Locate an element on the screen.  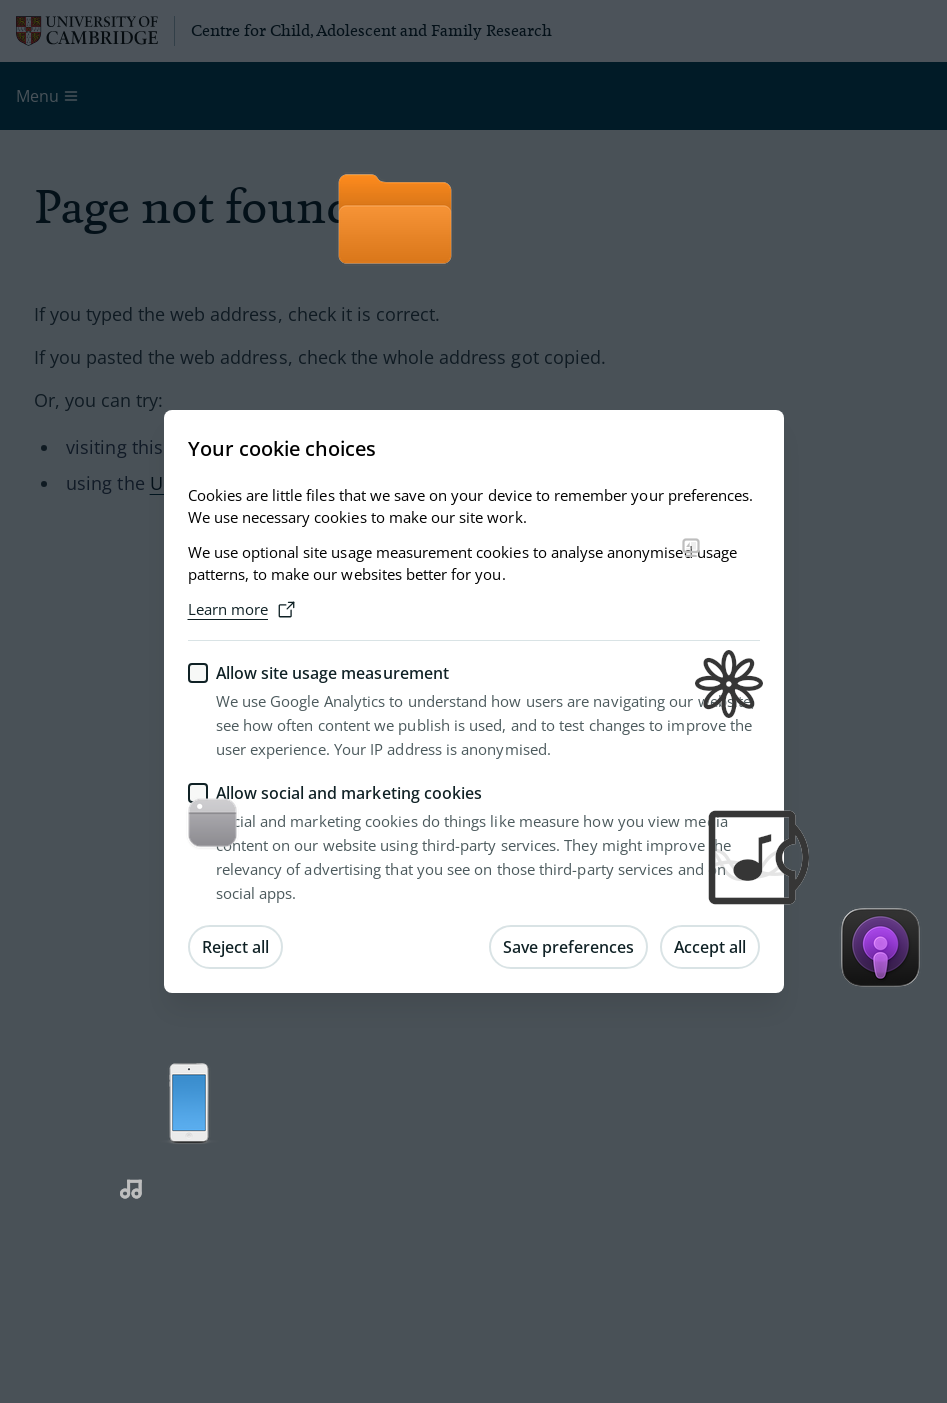
open budgie window shuffler workspace manager is located at coordinates (729, 684).